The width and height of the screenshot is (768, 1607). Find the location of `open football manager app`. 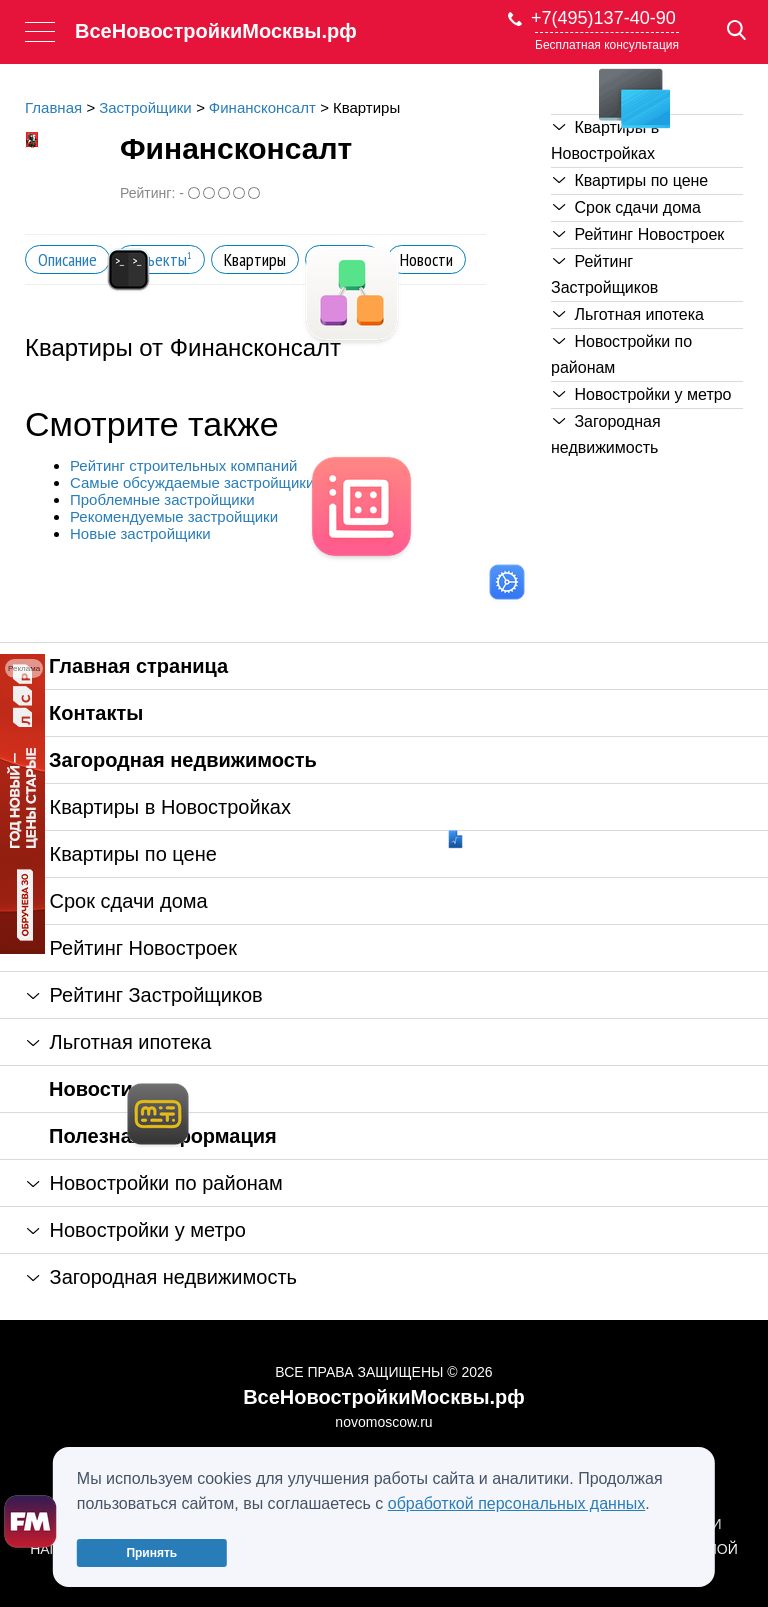

open football manager app is located at coordinates (30, 1521).